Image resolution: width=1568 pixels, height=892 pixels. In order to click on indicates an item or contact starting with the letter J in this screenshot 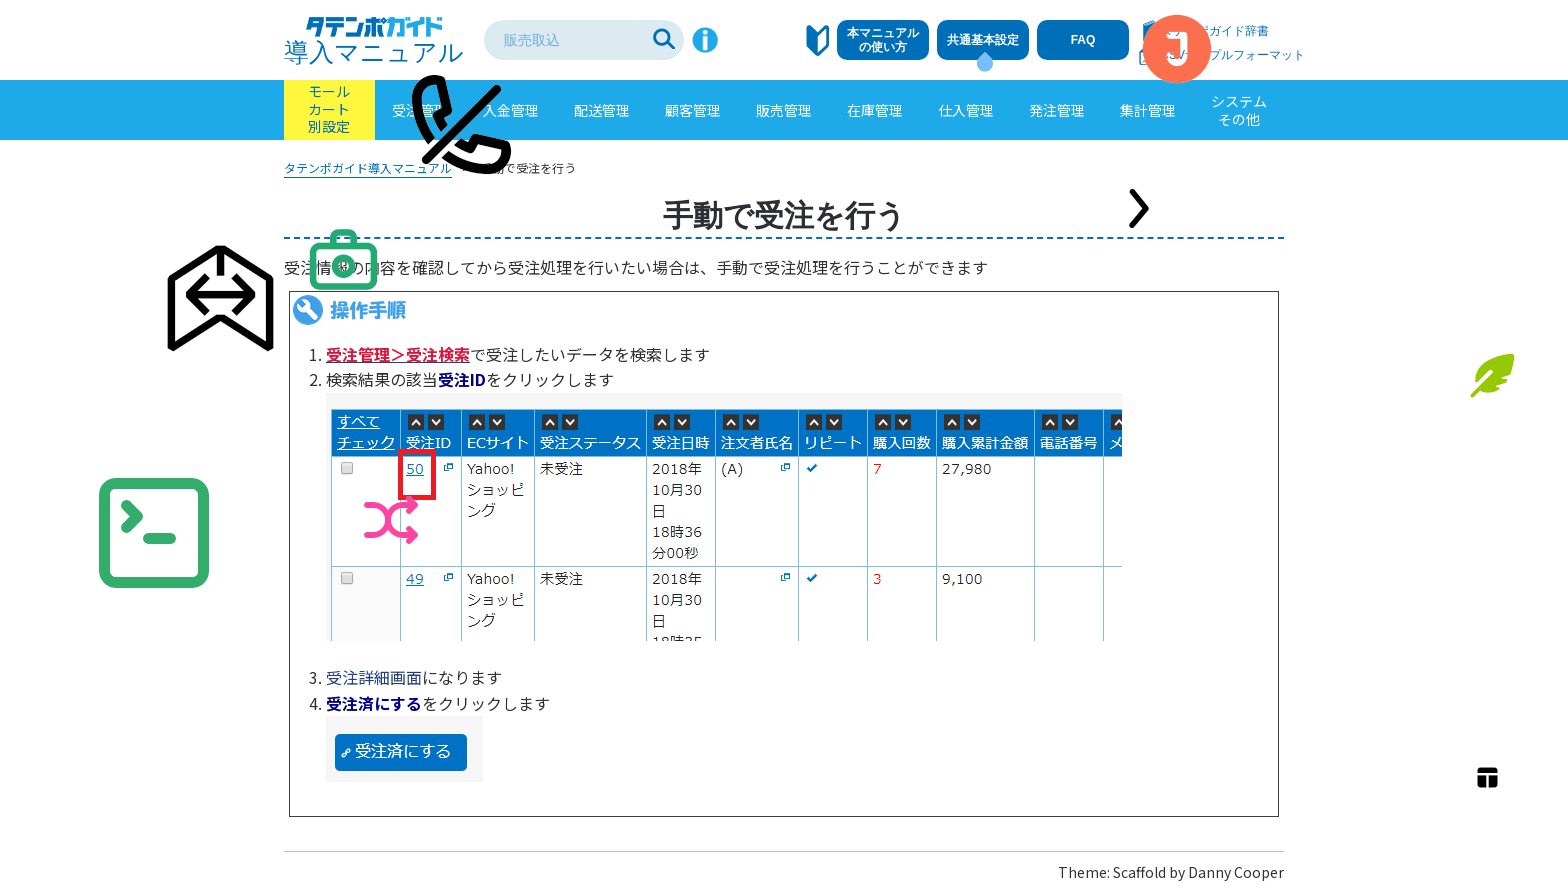, I will do `click(1177, 49)`.